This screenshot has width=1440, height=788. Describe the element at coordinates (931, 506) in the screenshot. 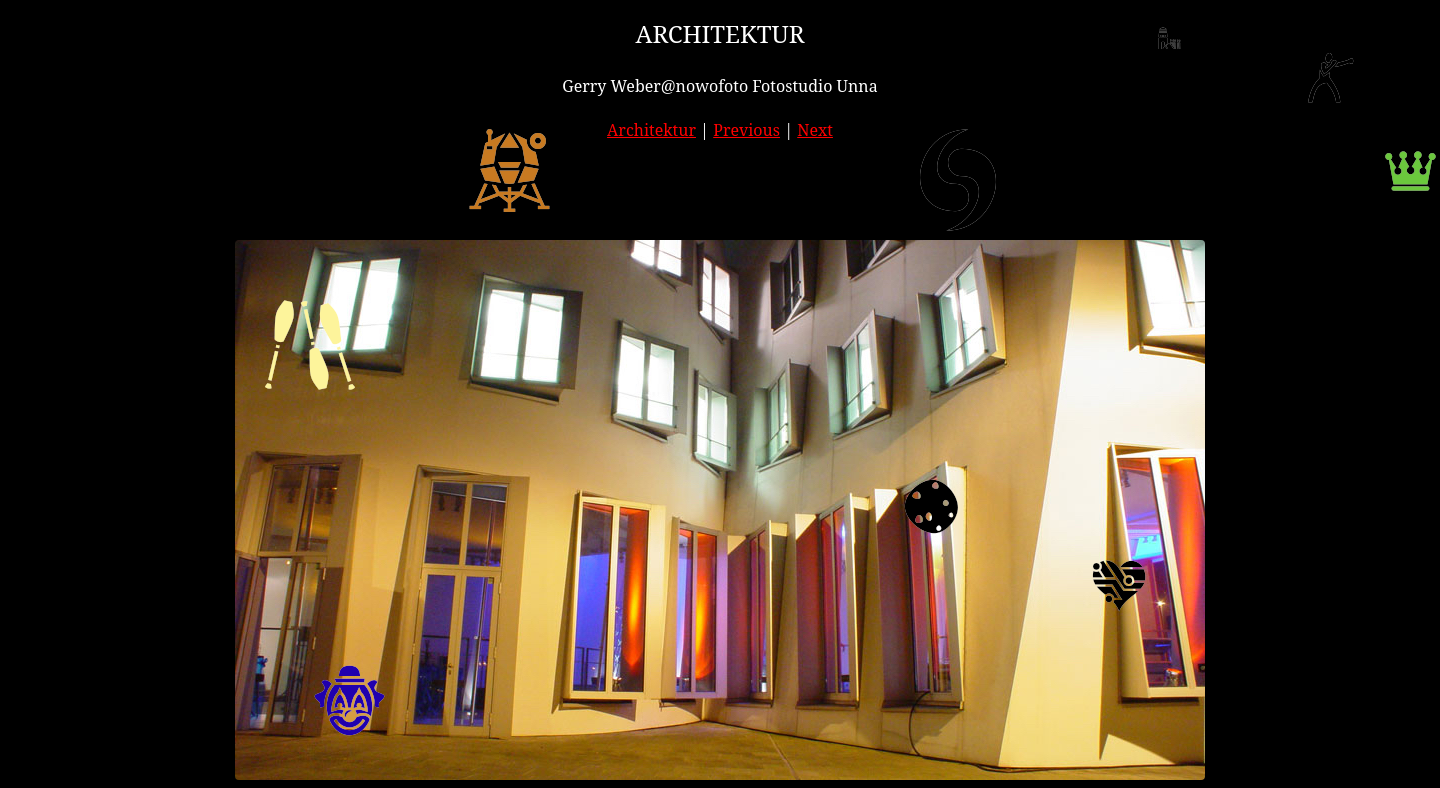

I see `accept or manage cookie preferences` at that location.